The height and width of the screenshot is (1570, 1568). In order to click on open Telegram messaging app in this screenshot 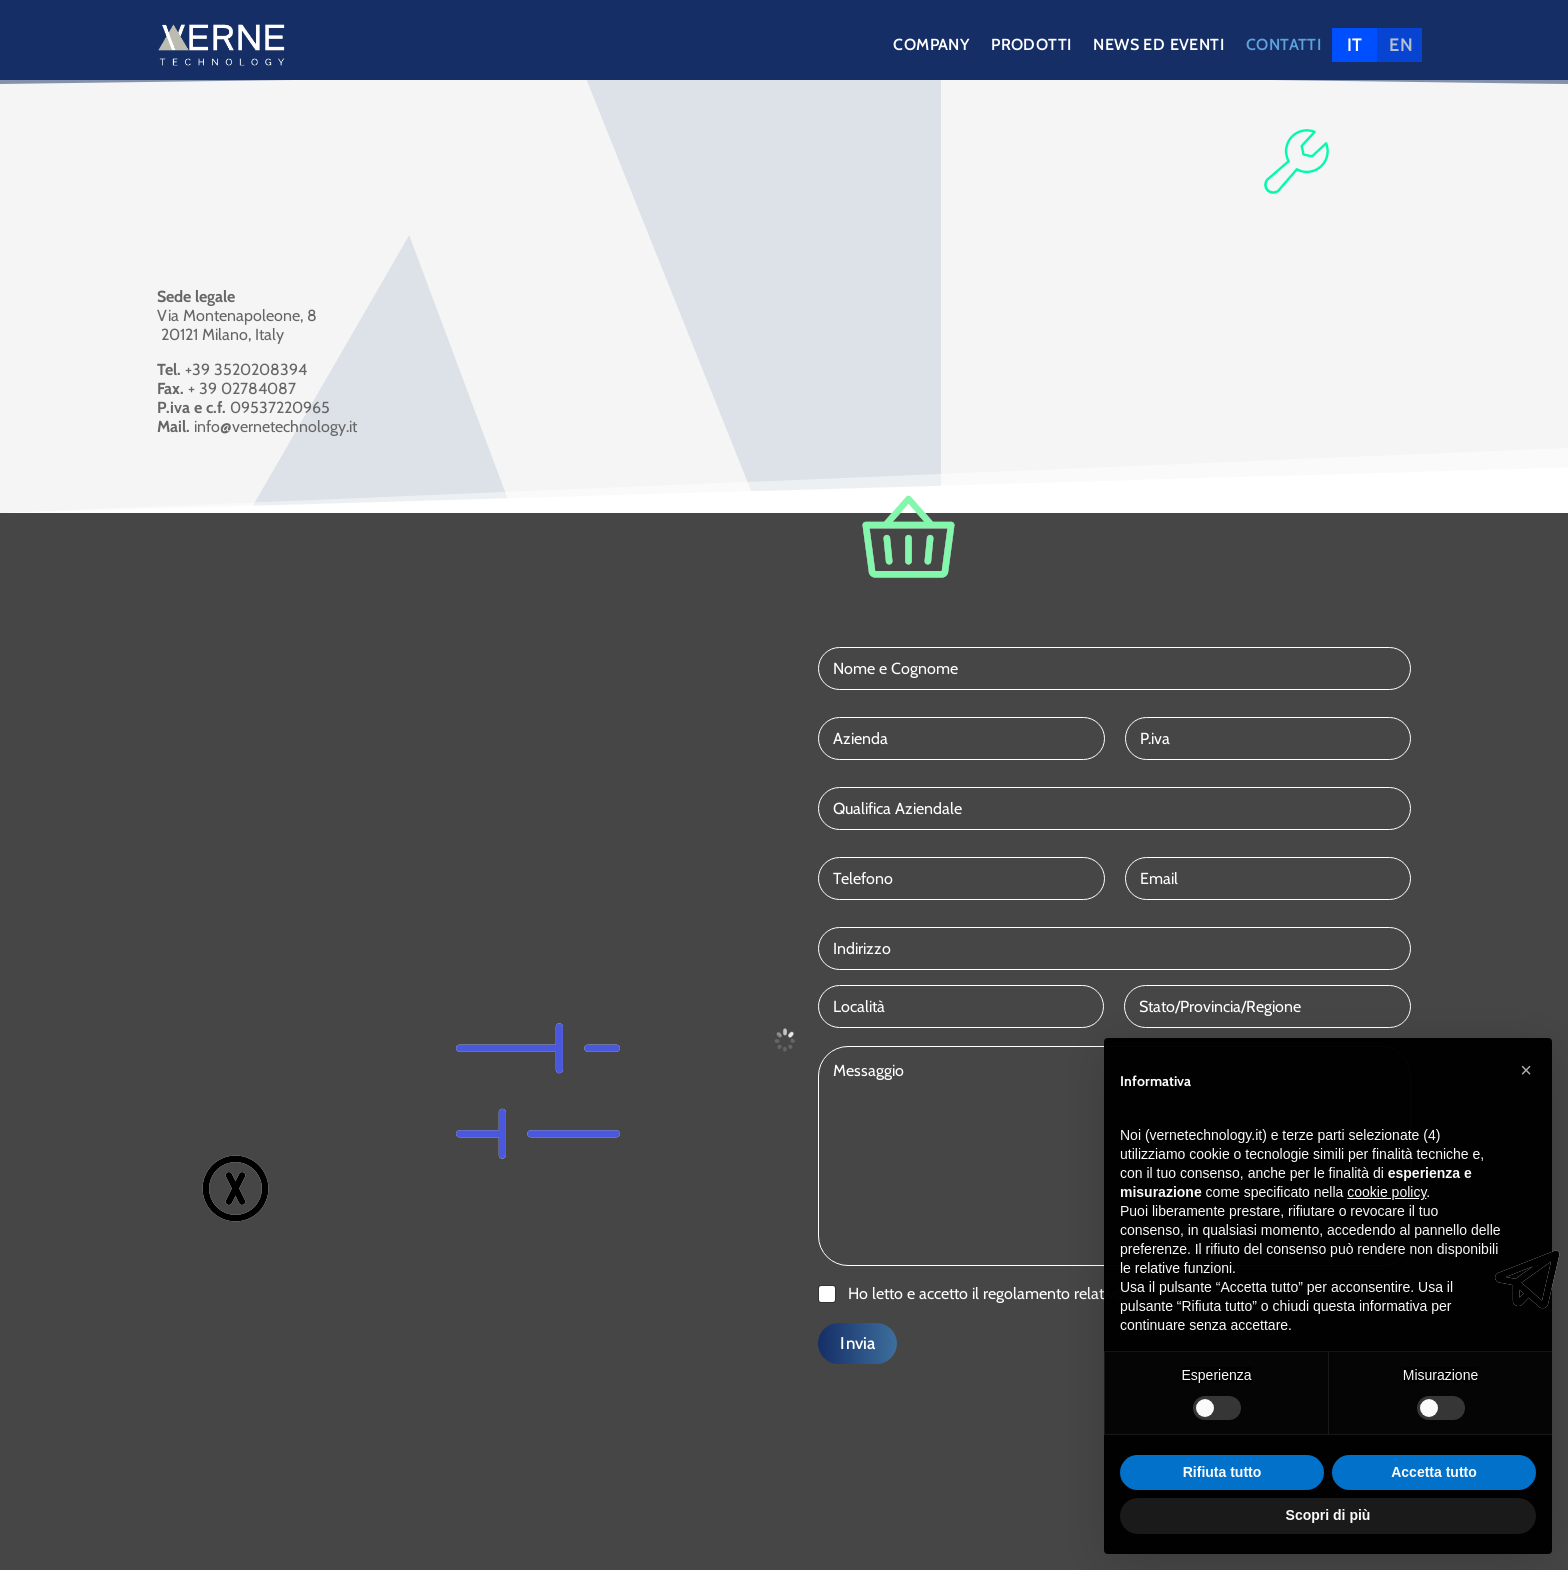, I will do `click(1529, 1280)`.